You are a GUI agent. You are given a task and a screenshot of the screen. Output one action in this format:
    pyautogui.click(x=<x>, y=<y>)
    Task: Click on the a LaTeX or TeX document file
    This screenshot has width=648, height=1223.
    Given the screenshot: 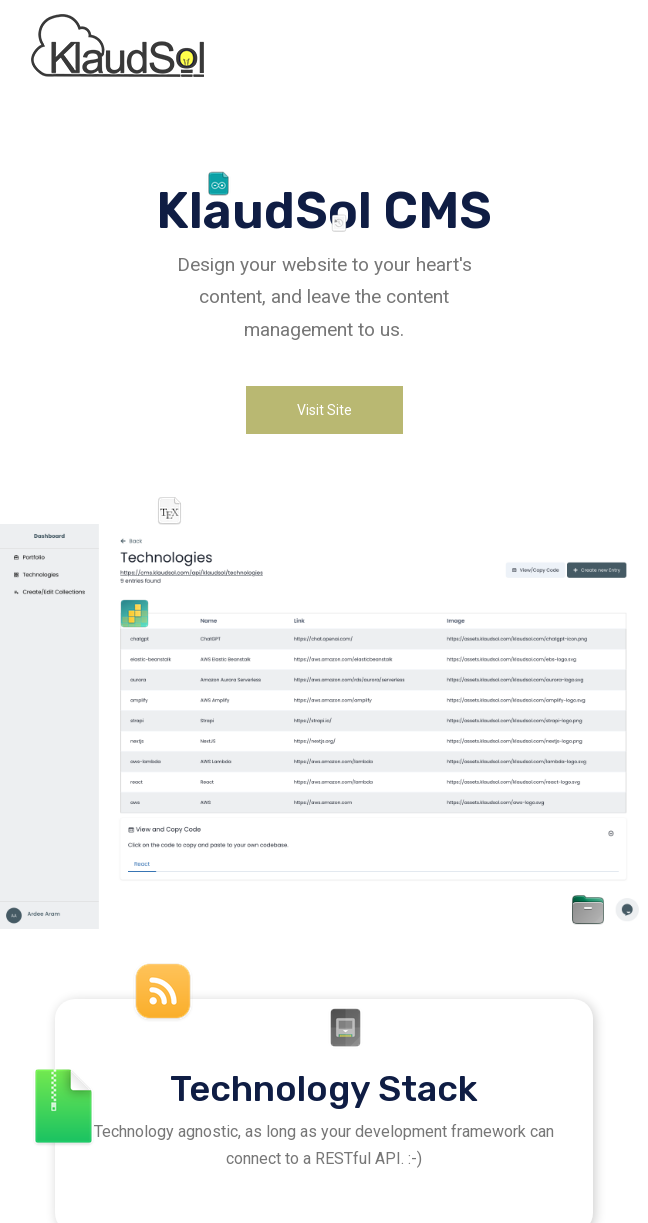 What is the action you would take?
    pyautogui.click(x=169, y=510)
    